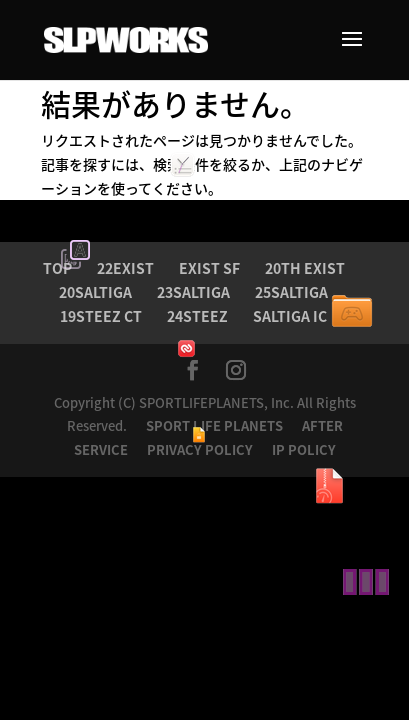 The width and height of the screenshot is (409, 720). What do you see at coordinates (199, 435) in the screenshot?
I see `a skgc file type associated with security or encryption` at bounding box center [199, 435].